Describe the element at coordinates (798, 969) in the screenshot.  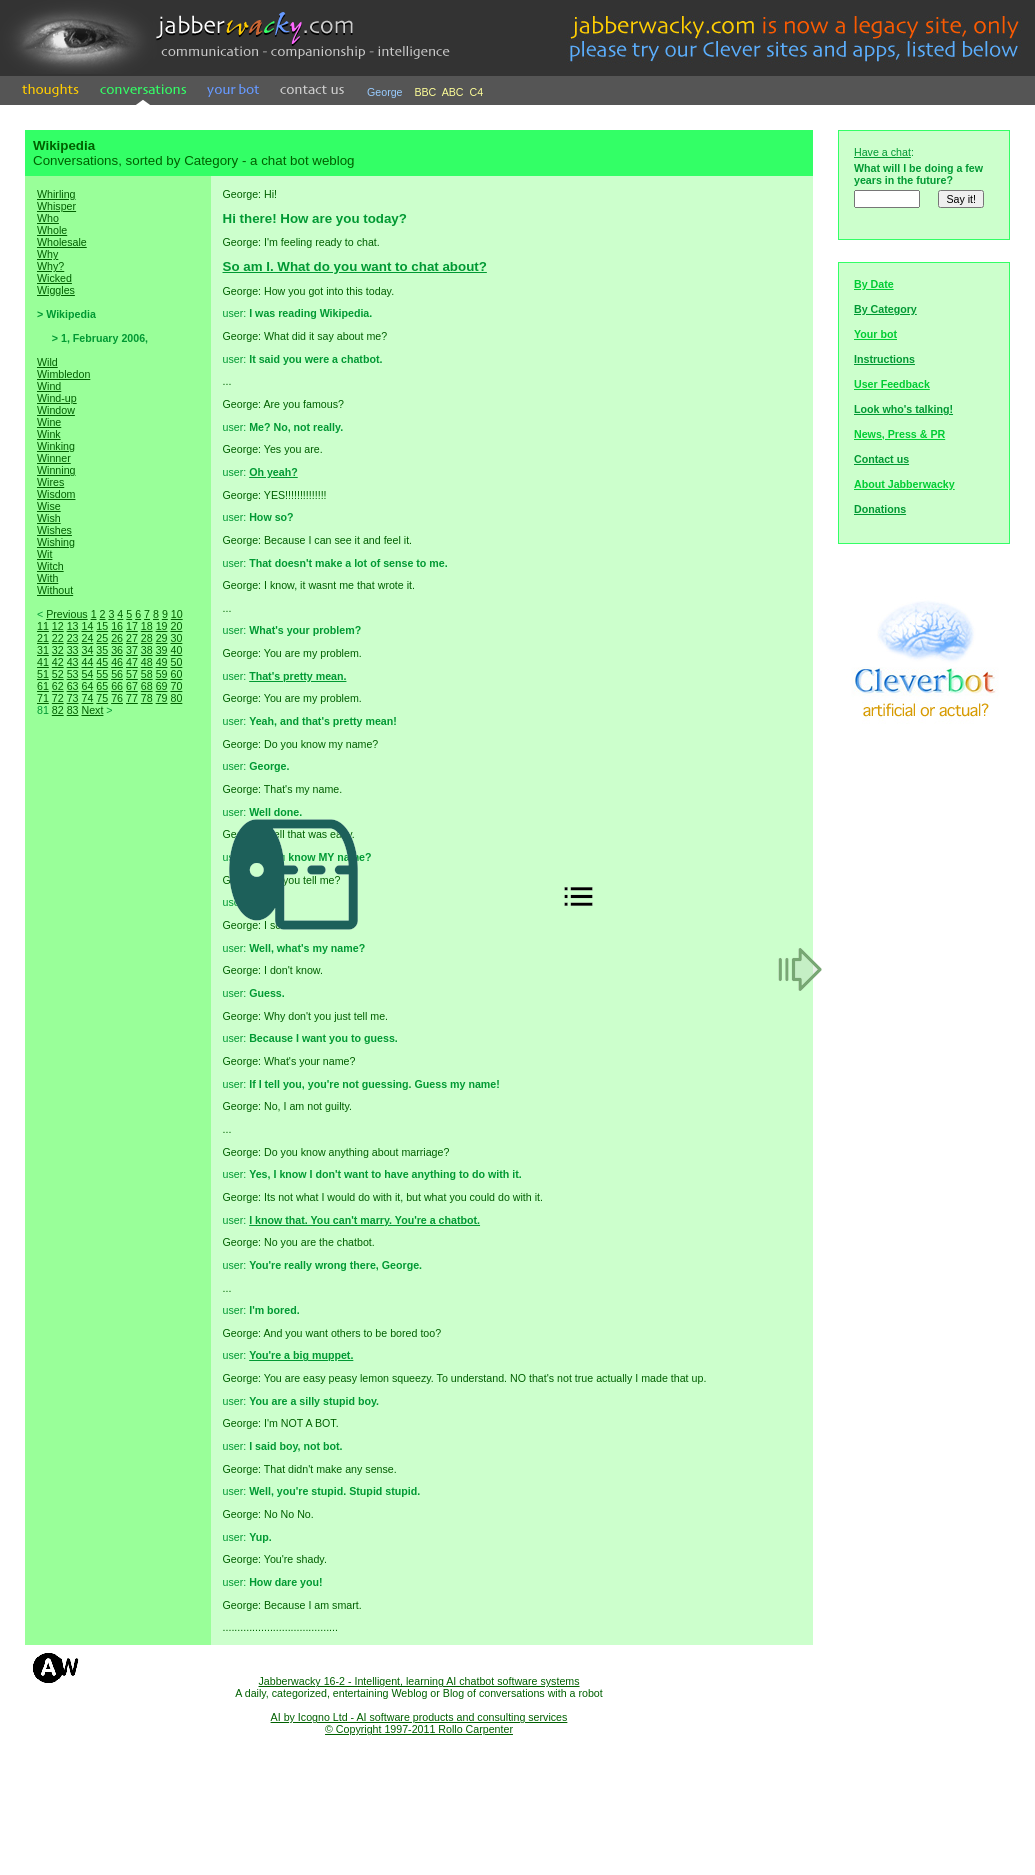
I see `skip forward or advance to next item` at that location.